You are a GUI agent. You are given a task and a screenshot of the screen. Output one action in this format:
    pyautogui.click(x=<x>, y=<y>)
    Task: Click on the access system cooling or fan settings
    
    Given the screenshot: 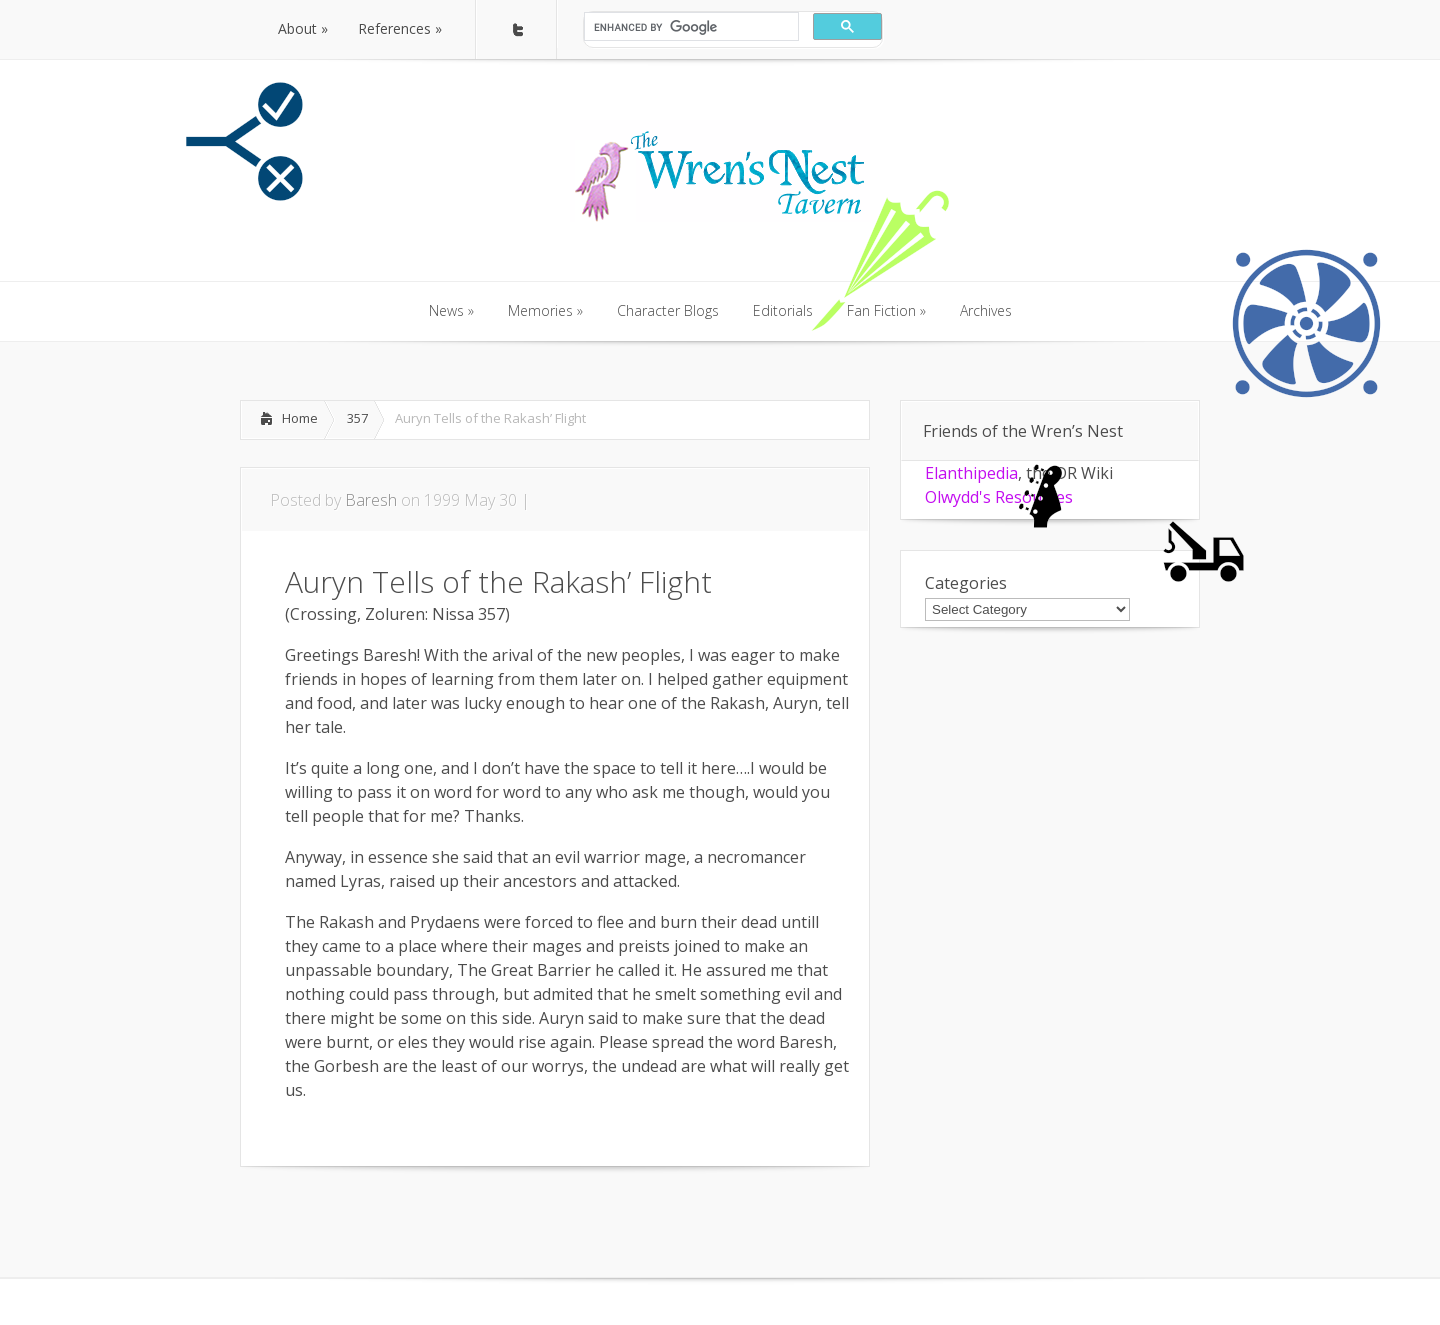 What is the action you would take?
    pyautogui.click(x=1306, y=323)
    